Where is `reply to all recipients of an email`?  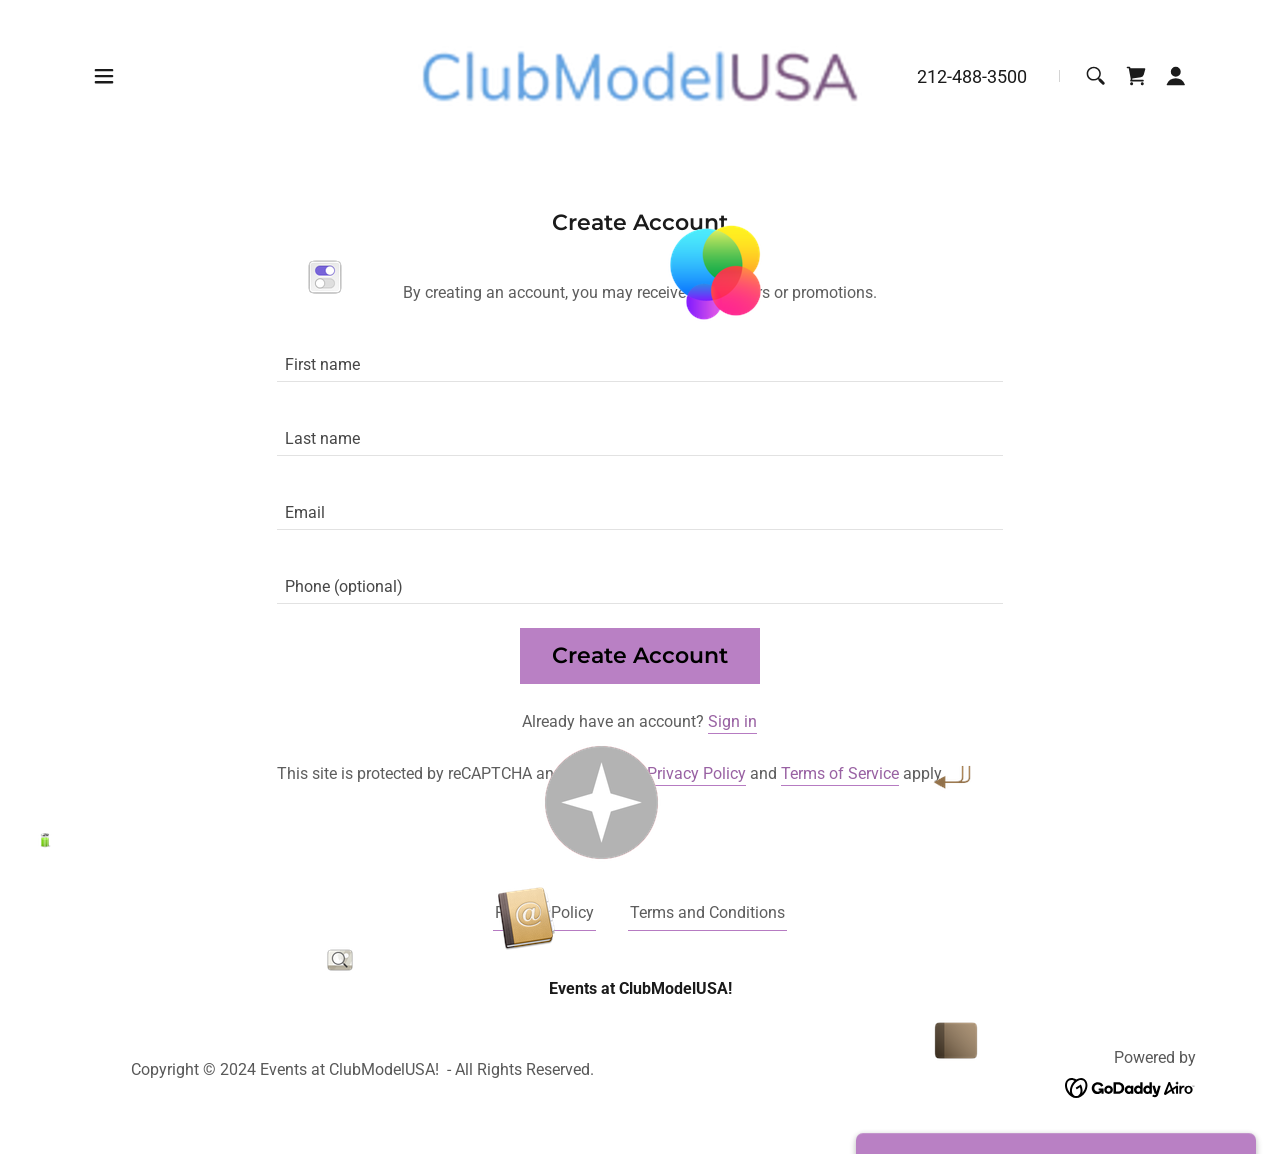
reply to all recipients of an email is located at coordinates (951, 774).